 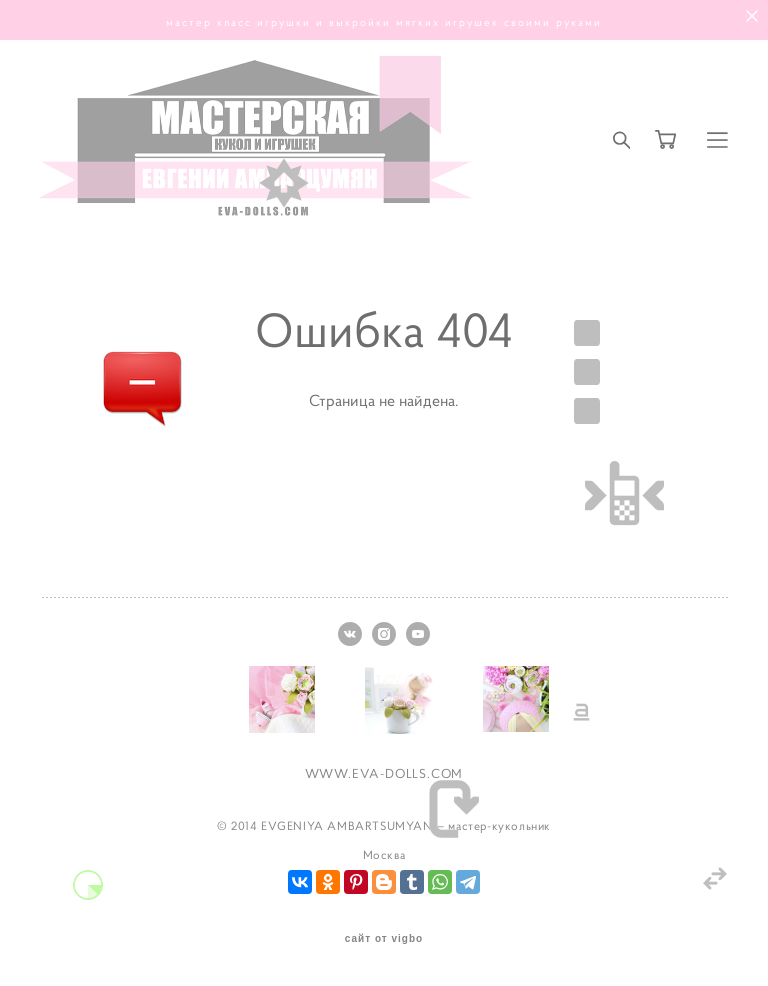 What do you see at coordinates (587, 372) in the screenshot?
I see `view more options` at bounding box center [587, 372].